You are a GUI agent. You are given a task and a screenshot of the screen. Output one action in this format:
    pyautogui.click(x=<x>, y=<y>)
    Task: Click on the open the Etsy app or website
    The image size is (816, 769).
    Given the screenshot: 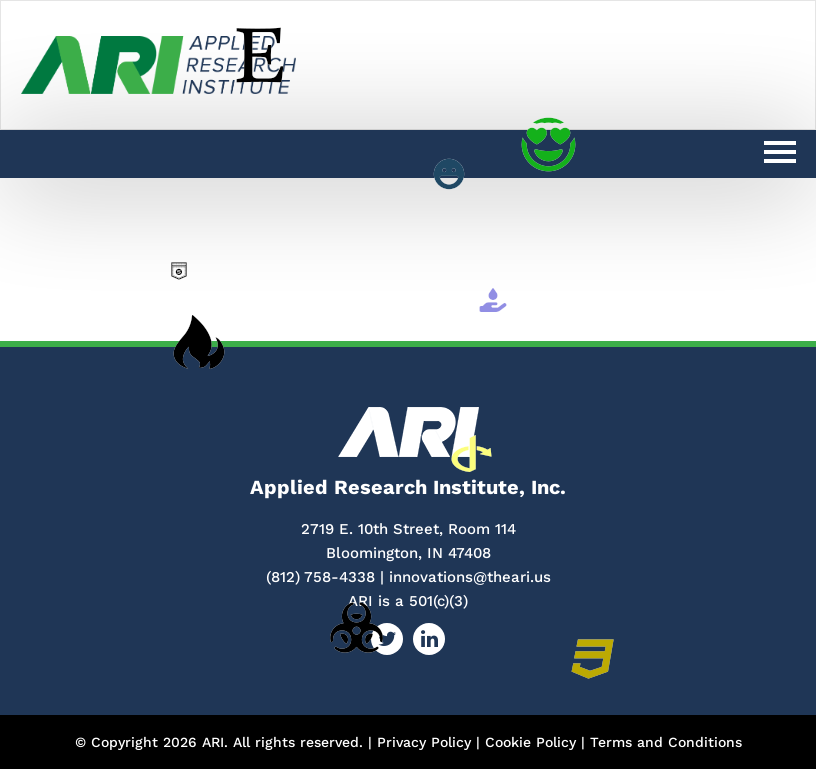 What is the action you would take?
    pyautogui.click(x=260, y=55)
    